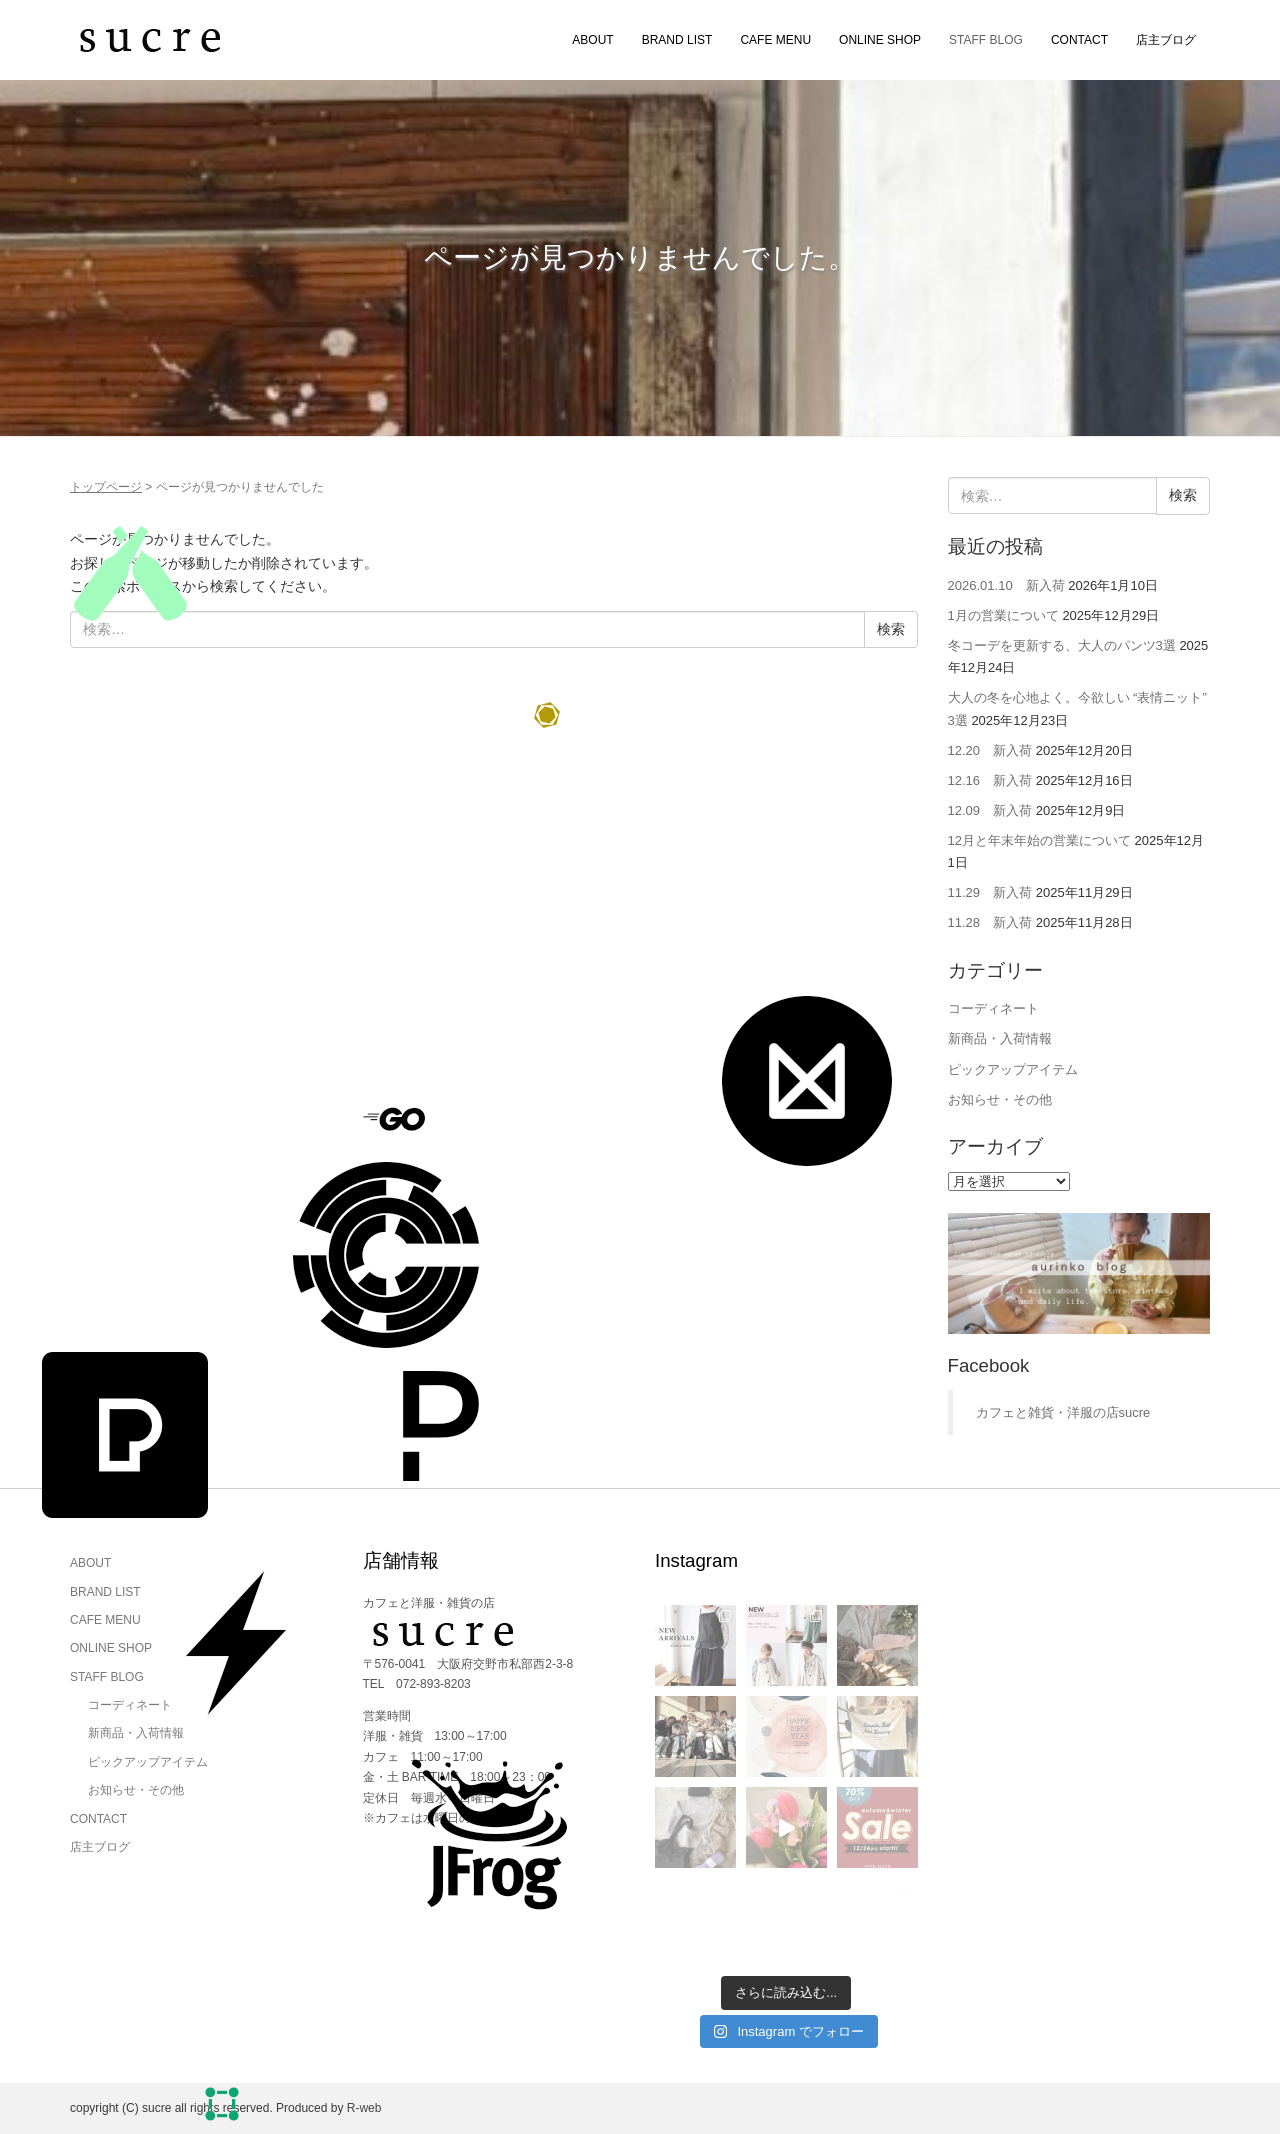 The height and width of the screenshot is (2134, 1280). Describe the element at coordinates (125, 1435) in the screenshot. I see `open the Pexels app or website` at that location.